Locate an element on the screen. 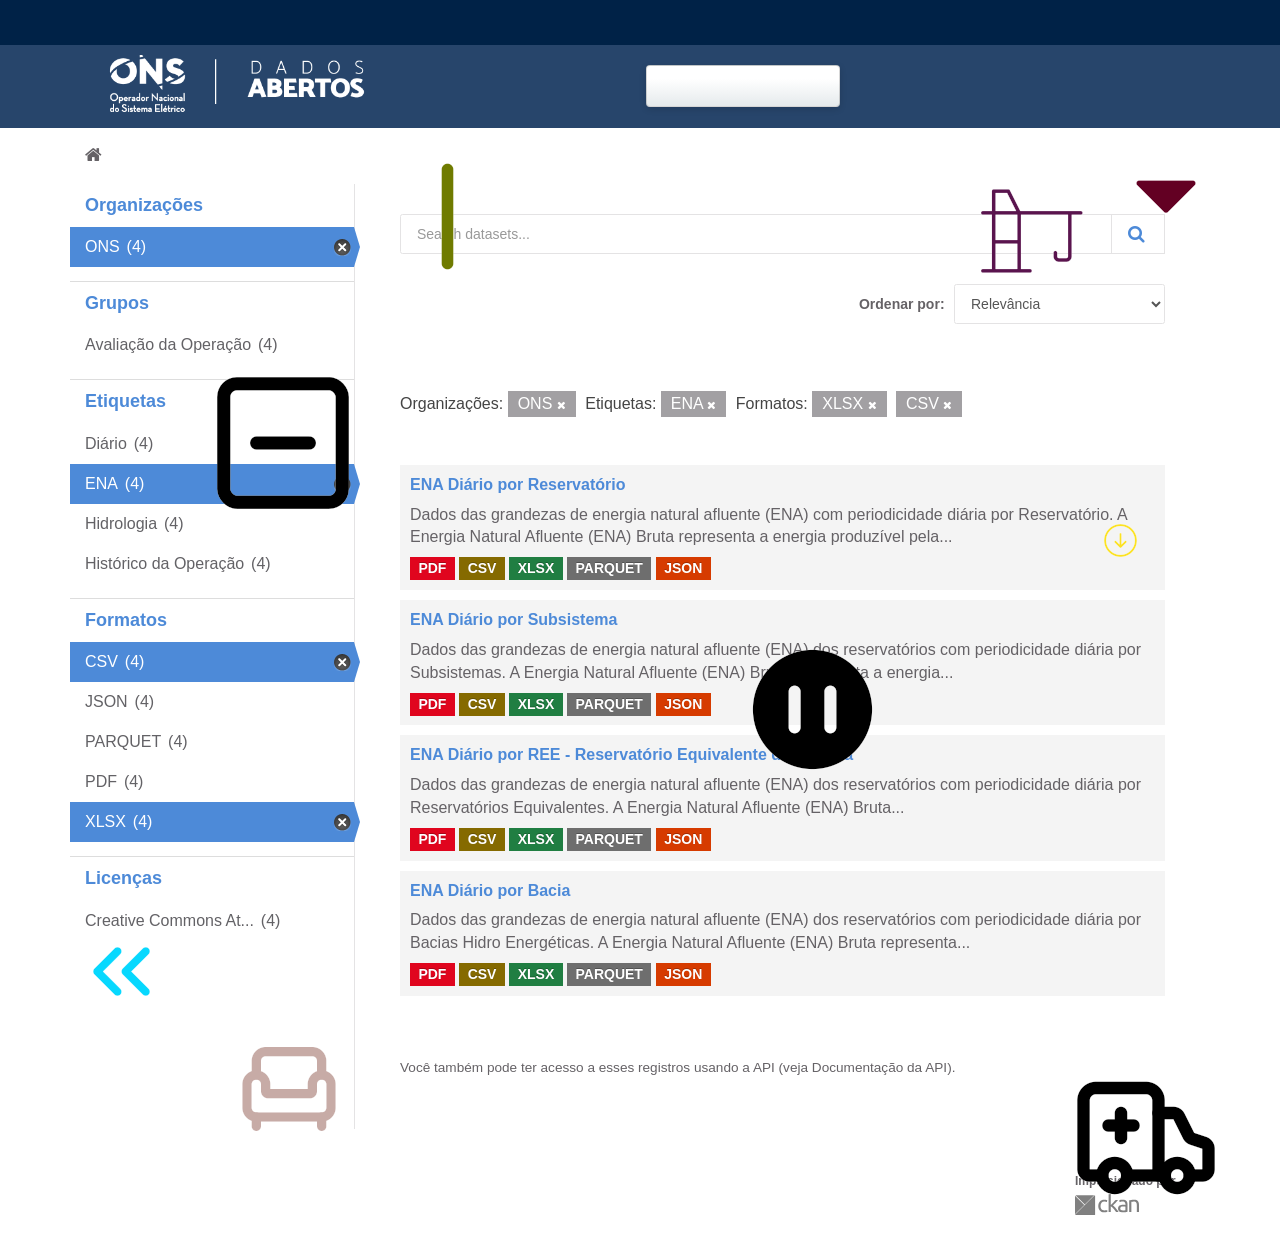 This screenshot has height=1245, width=1280. go back to the beginning or first page is located at coordinates (121, 971).